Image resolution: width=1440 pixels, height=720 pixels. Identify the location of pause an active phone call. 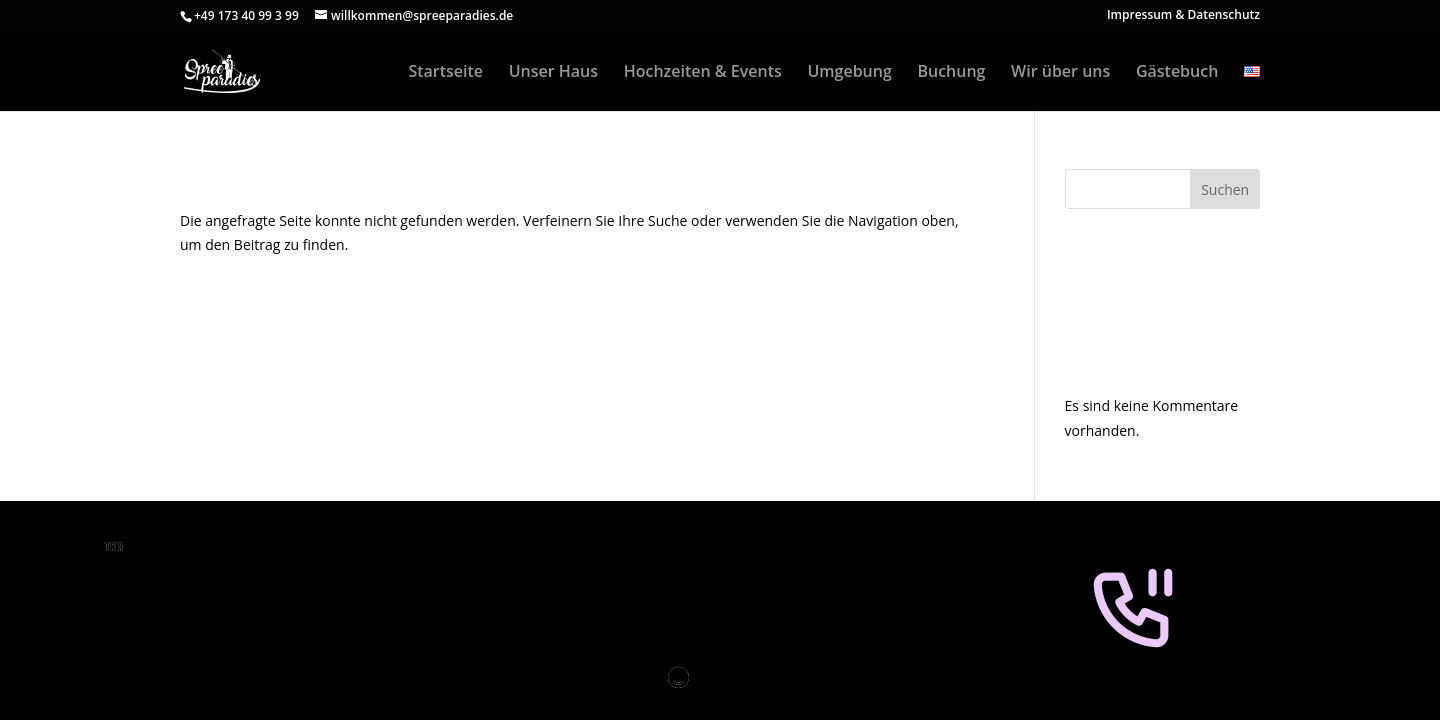
(1133, 608).